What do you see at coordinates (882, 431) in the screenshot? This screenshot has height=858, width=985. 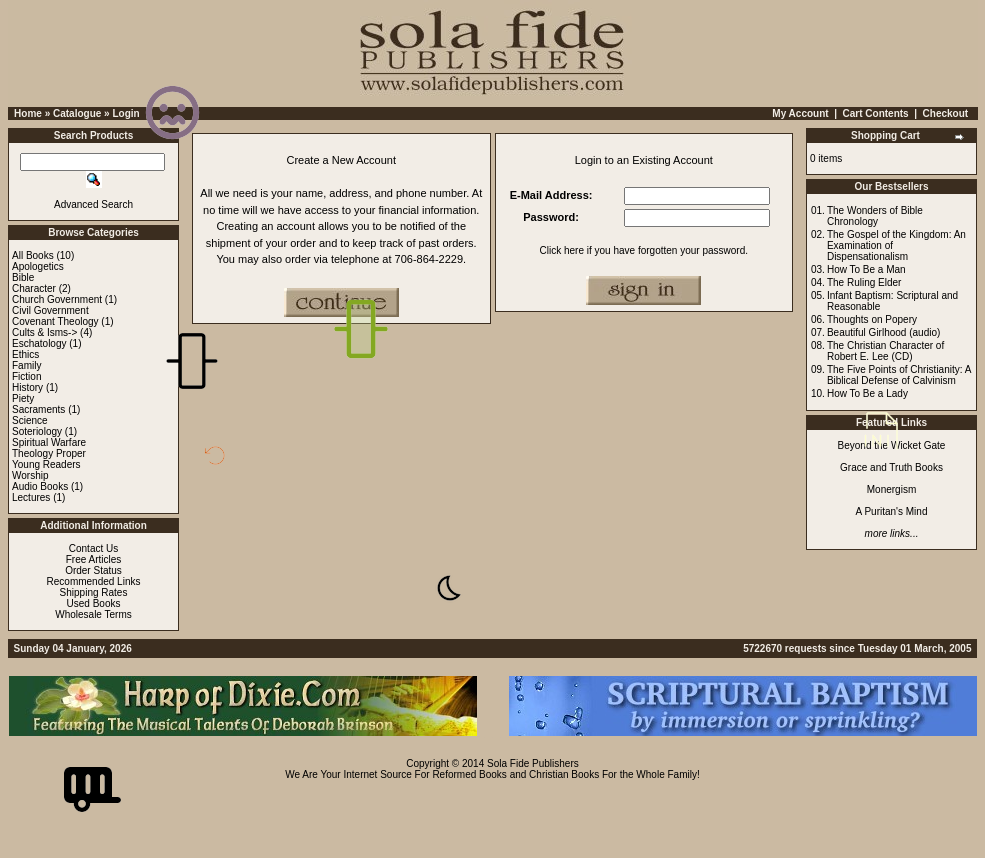 I see `view or open an INI configuration file` at bounding box center [882, 431].